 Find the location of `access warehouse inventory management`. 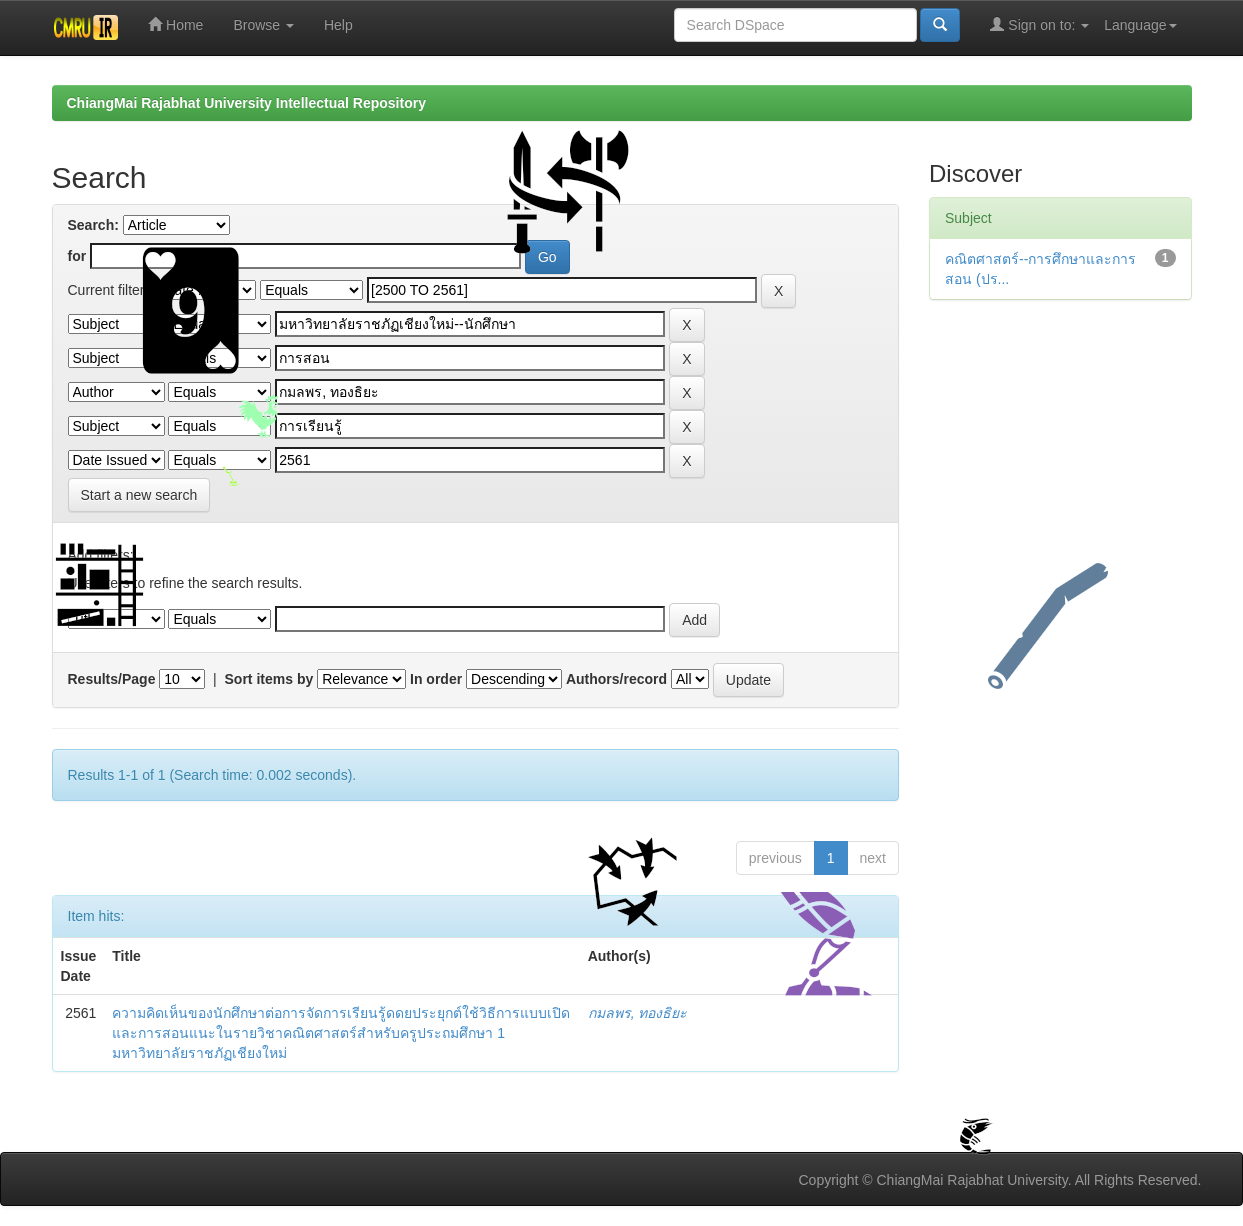

access warehouse inventory management is located at coordinates (99, 582).